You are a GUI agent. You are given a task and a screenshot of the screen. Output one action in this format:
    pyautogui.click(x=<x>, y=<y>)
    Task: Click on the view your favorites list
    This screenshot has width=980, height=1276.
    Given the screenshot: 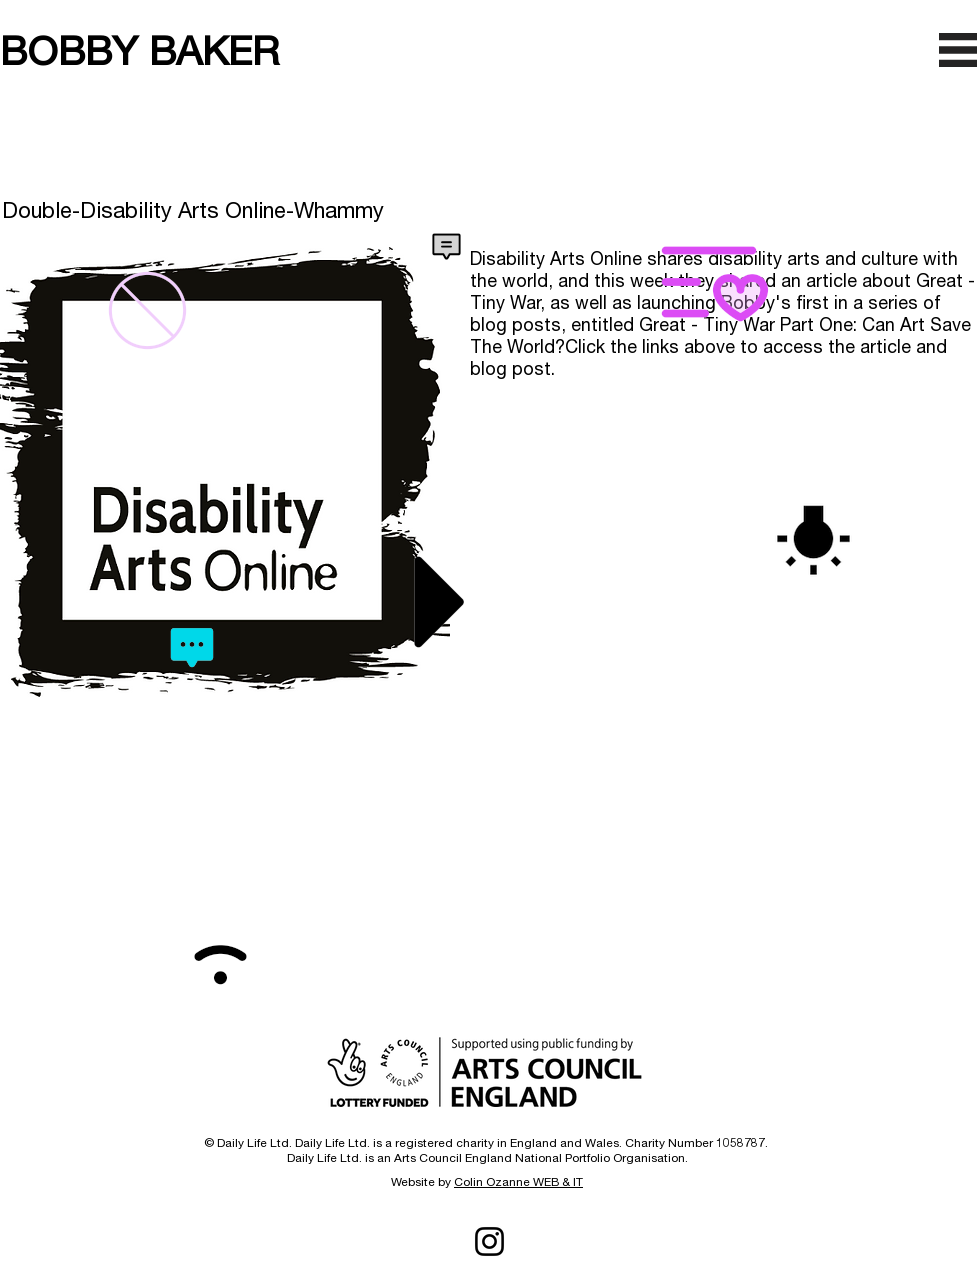 What is the action you would take?
    pyautogui.click(x=709, y=282)
    